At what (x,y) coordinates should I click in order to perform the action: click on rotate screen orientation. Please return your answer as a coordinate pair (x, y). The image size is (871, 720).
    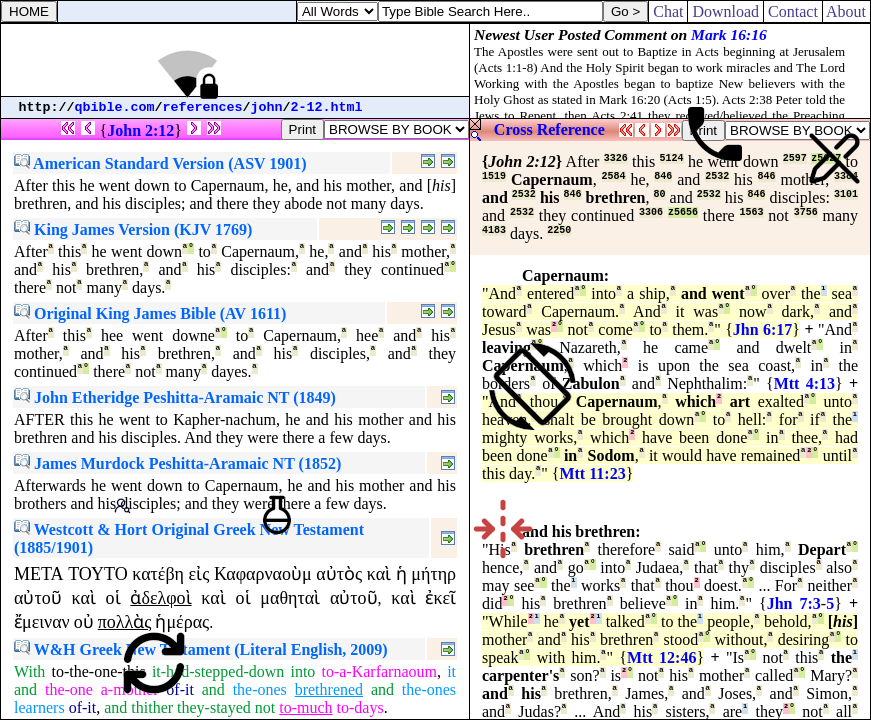
    Looking at the image, I should click on (532, 386).